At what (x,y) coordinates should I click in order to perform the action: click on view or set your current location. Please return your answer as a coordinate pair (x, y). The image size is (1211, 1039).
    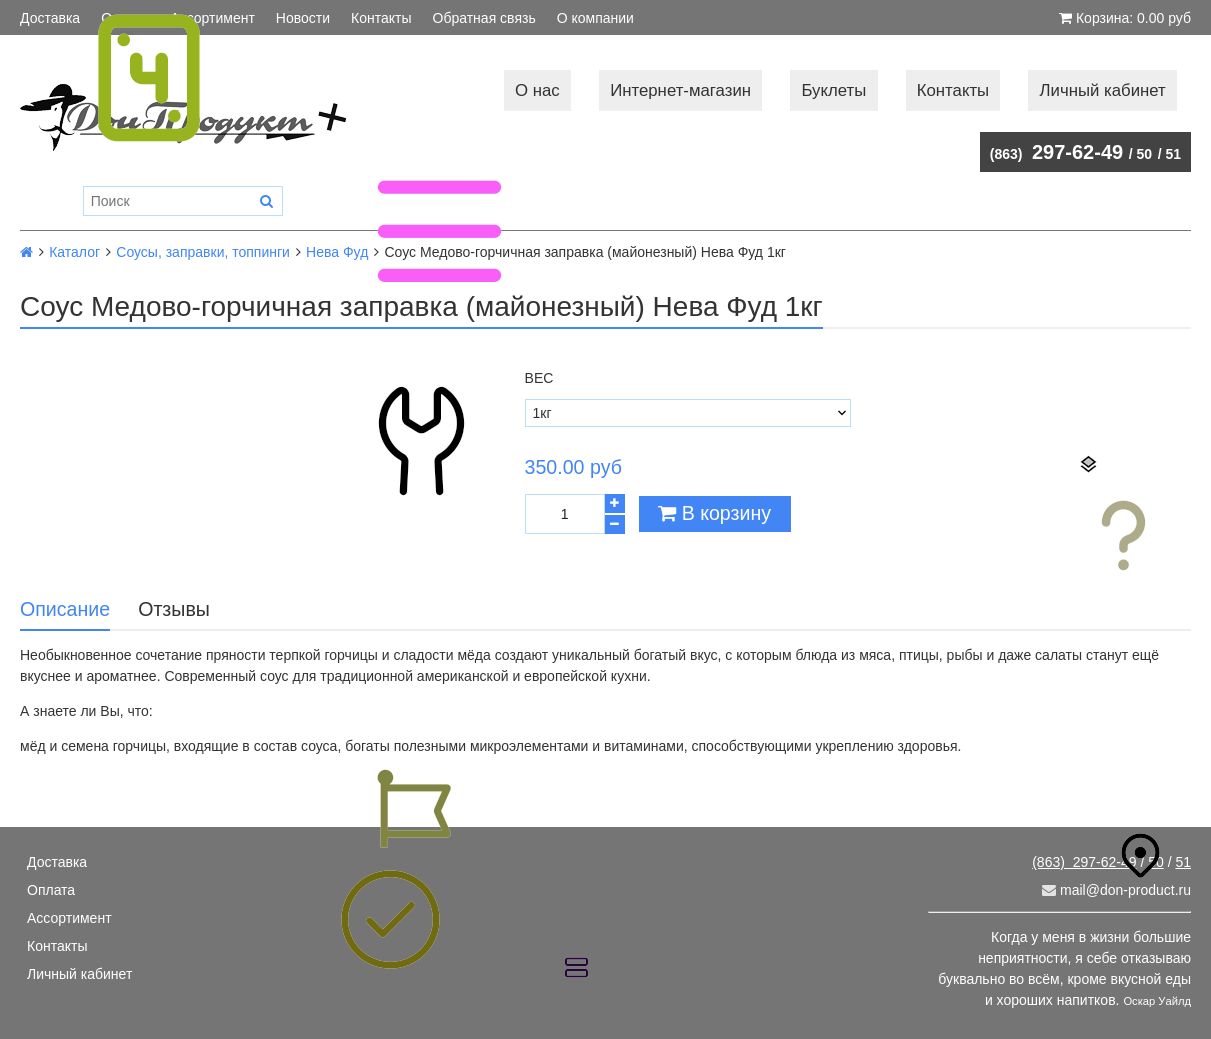
    Looking at the image, I should click on (1140, 855).